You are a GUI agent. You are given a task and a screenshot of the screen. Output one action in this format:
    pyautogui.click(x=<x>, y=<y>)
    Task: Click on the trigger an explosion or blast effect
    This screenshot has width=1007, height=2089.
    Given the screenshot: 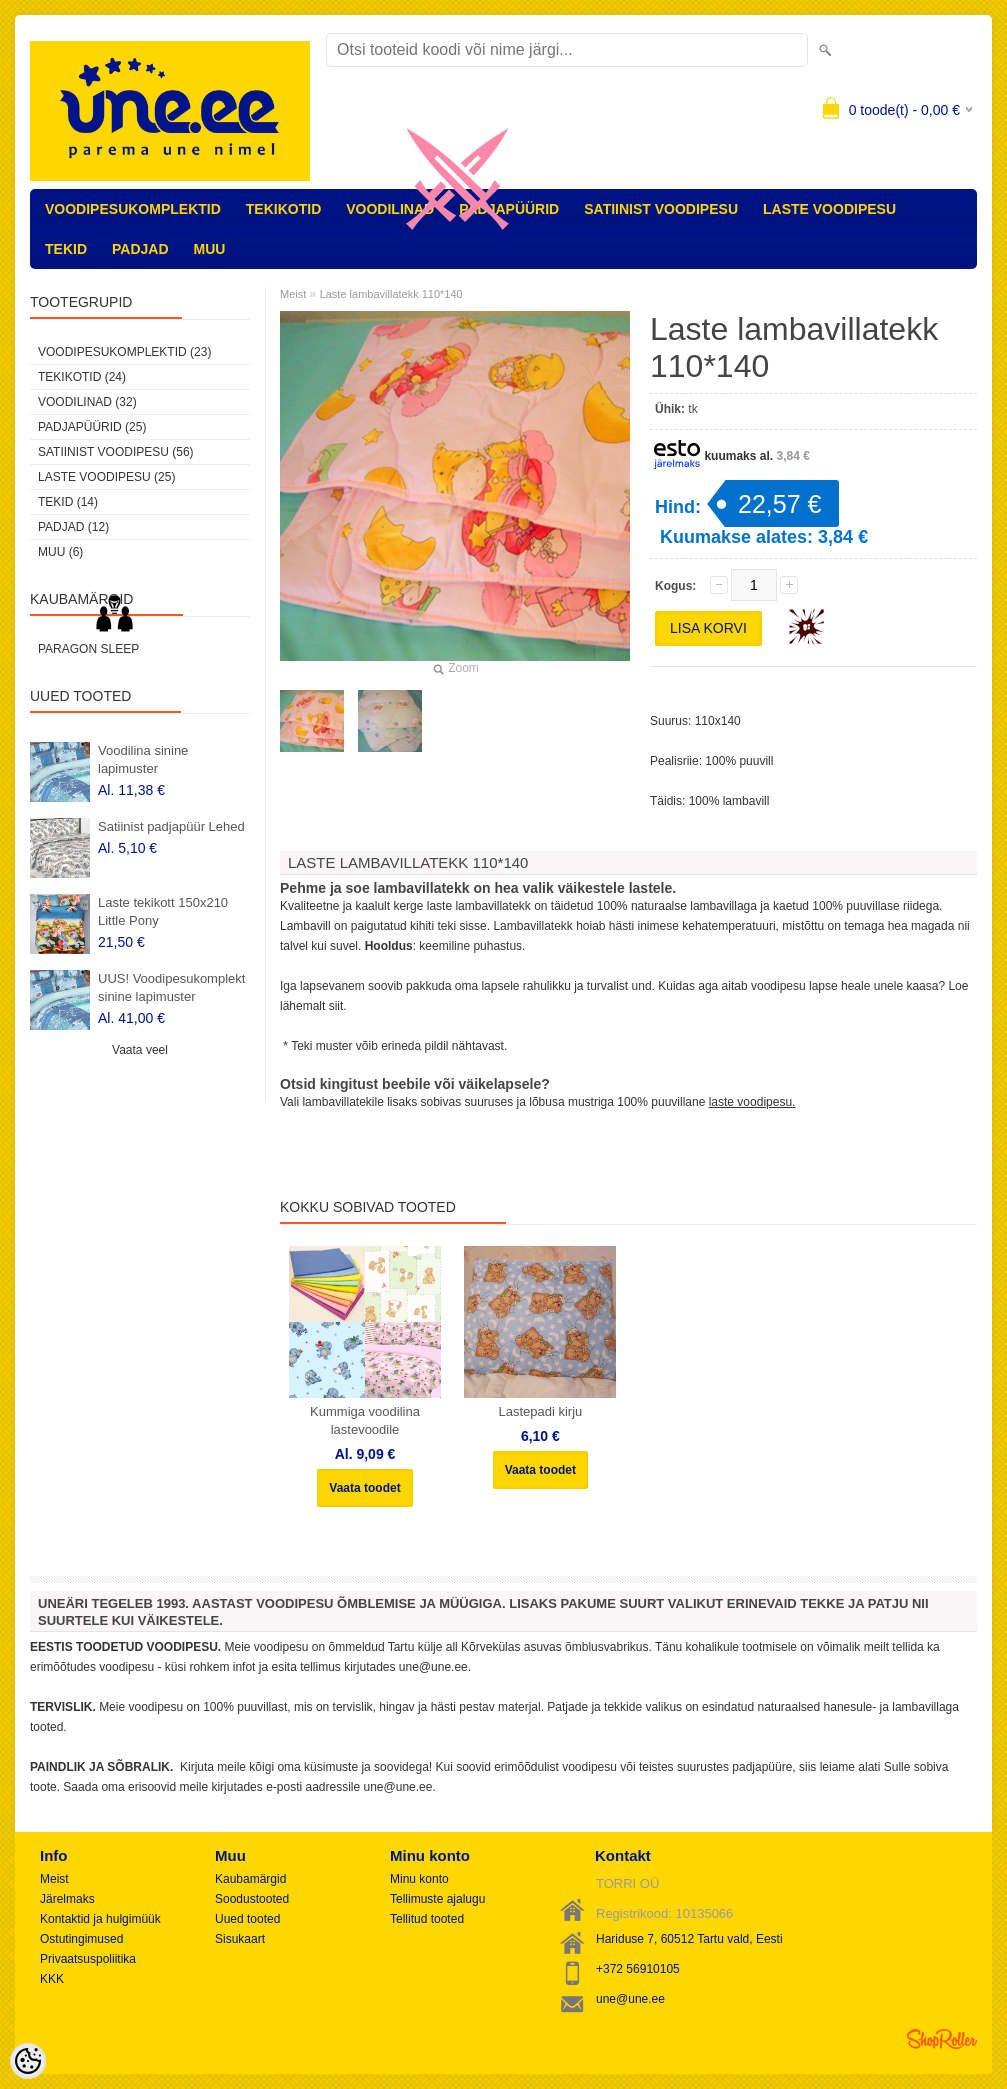 What is the action you would take?
    pyautogui.click(x=806, y=626)
    